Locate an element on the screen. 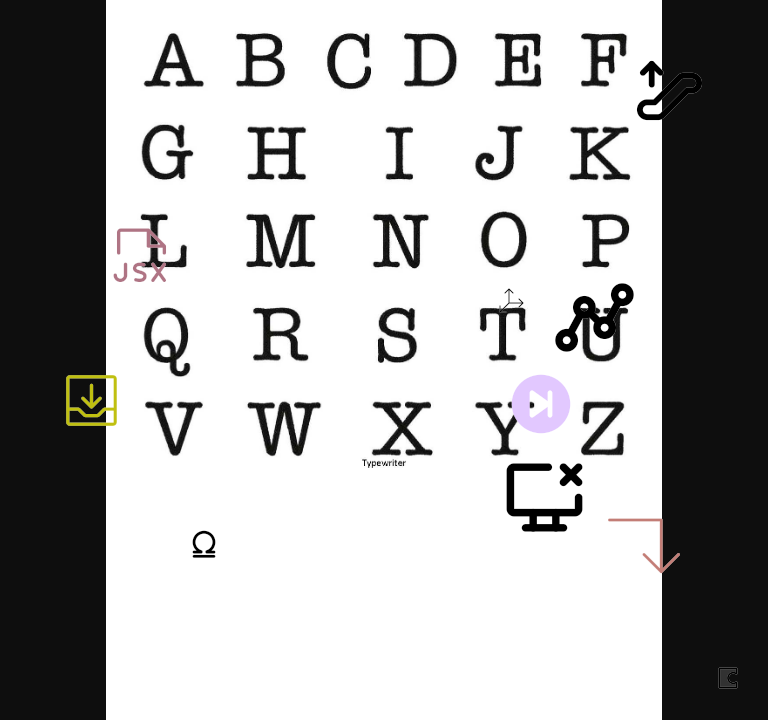  move content right then down is located at coordinates (644, 543).